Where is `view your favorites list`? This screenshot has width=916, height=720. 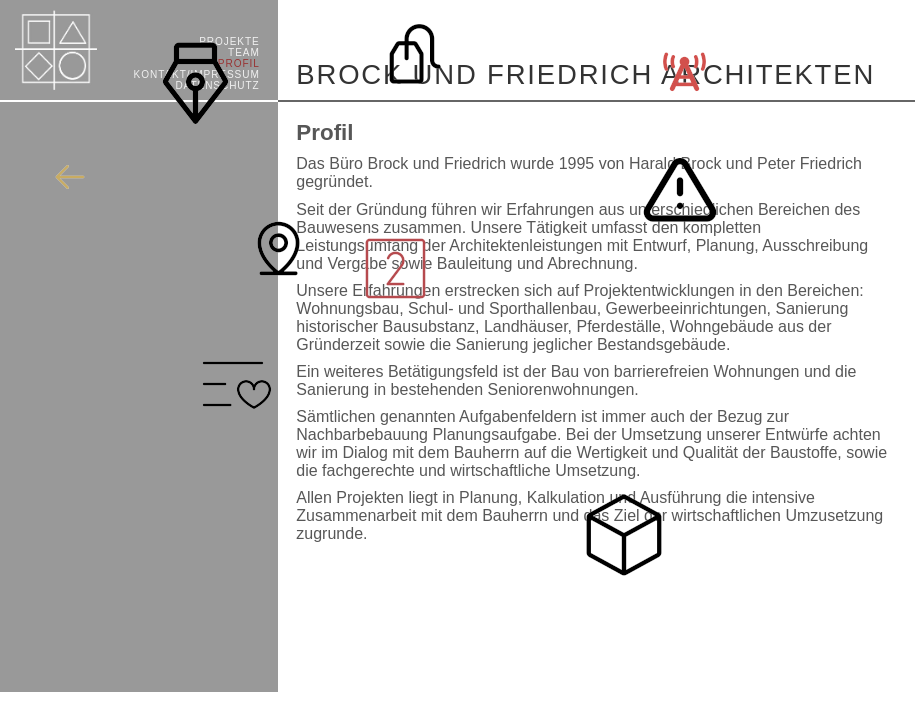 view your favorites list is located at coordinates (233, 384).